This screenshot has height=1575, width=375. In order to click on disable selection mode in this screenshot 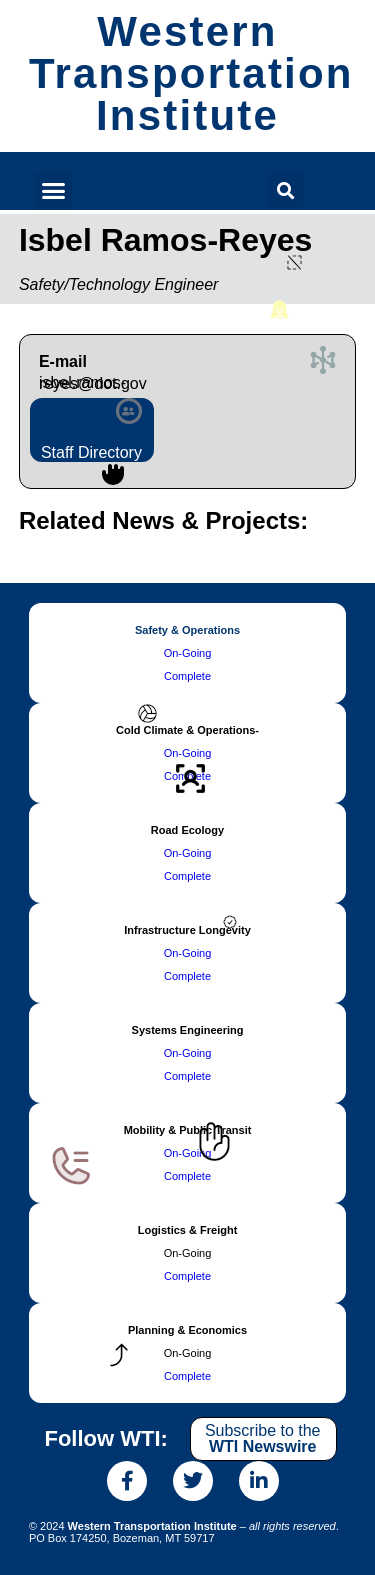, I will do `click(294, 262)`.